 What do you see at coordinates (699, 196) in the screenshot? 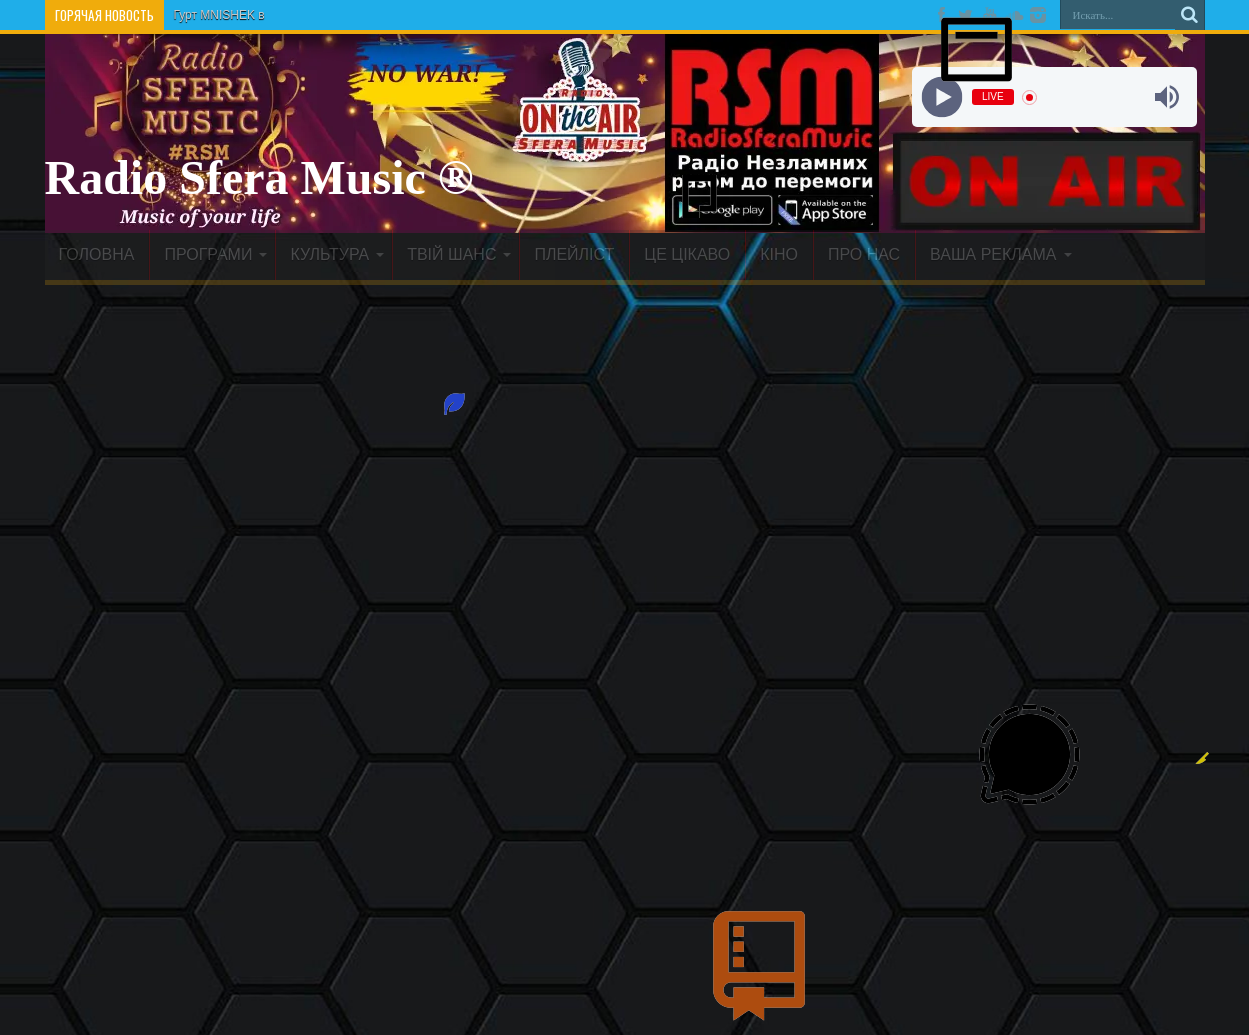
I see `pagekit CMS logo` at bounding box center [699, 196].